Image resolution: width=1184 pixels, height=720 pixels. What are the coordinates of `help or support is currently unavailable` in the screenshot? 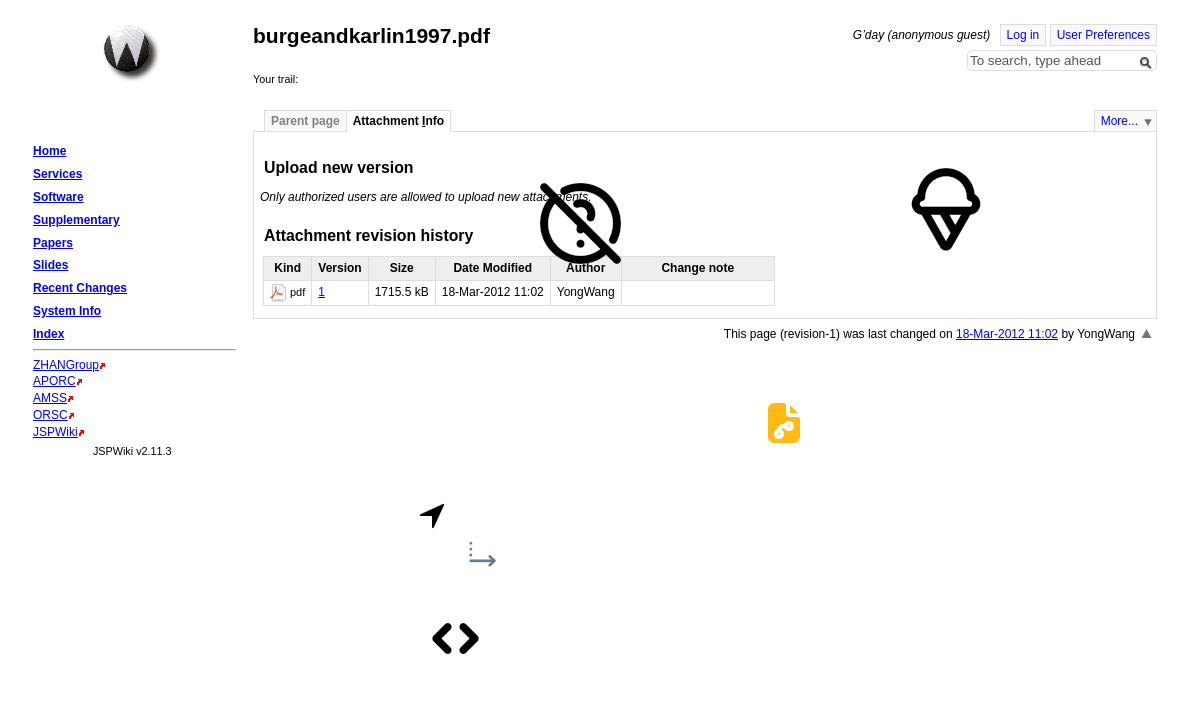 It's located at (580, 223).